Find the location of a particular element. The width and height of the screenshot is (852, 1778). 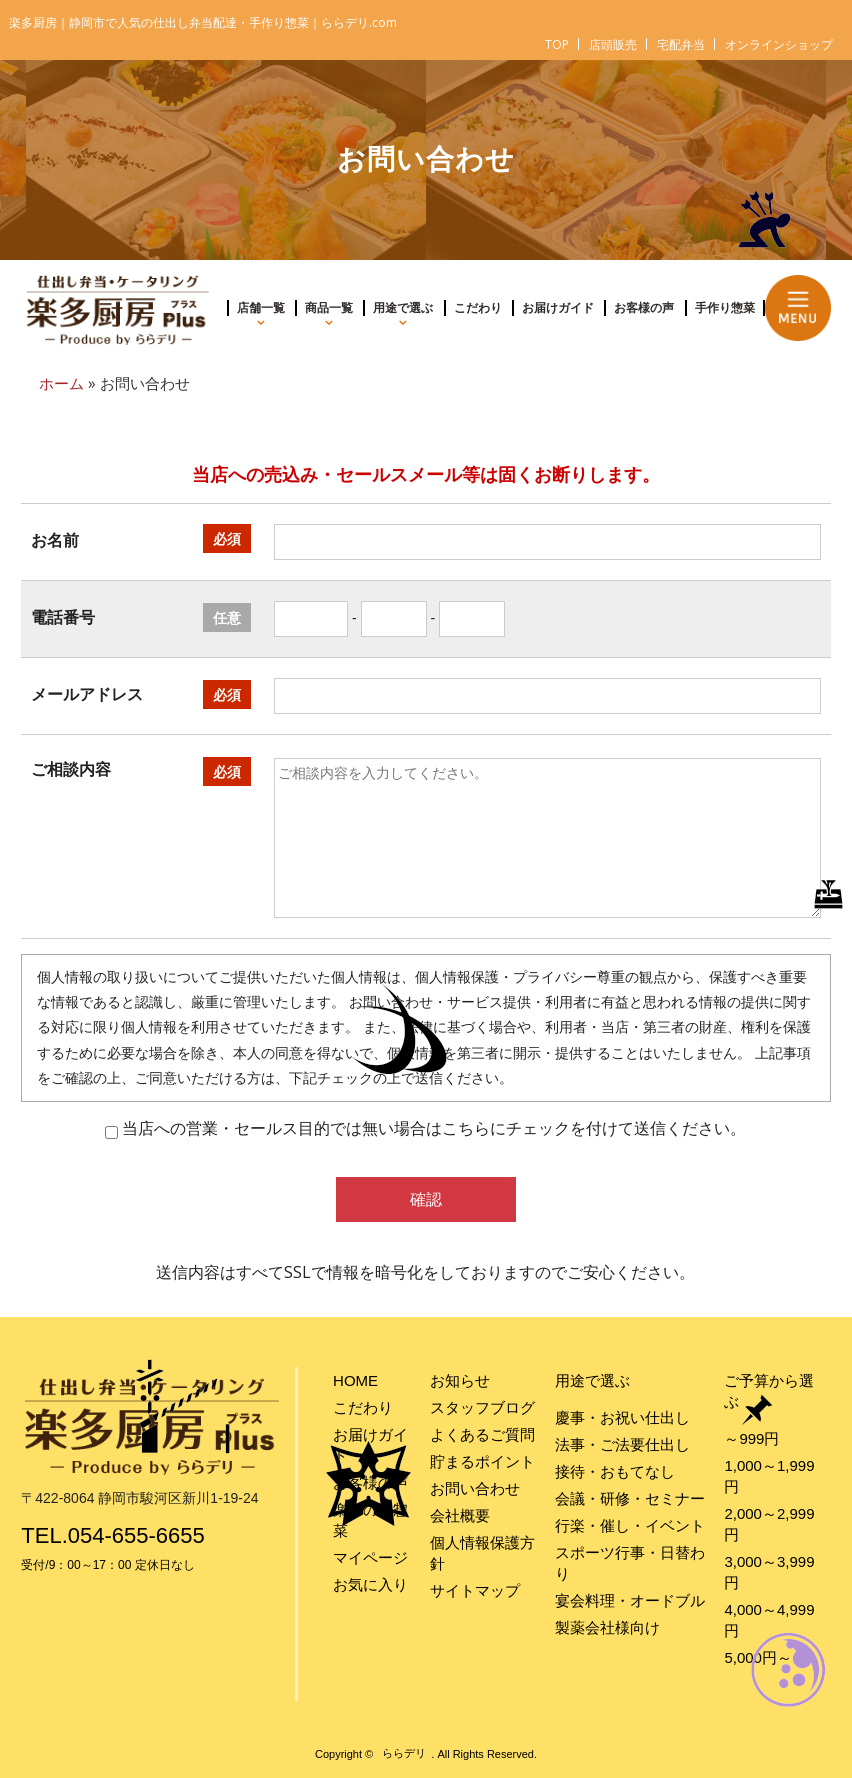

indicates defeated enemy or fallen character is located at coordinates (764, 218).